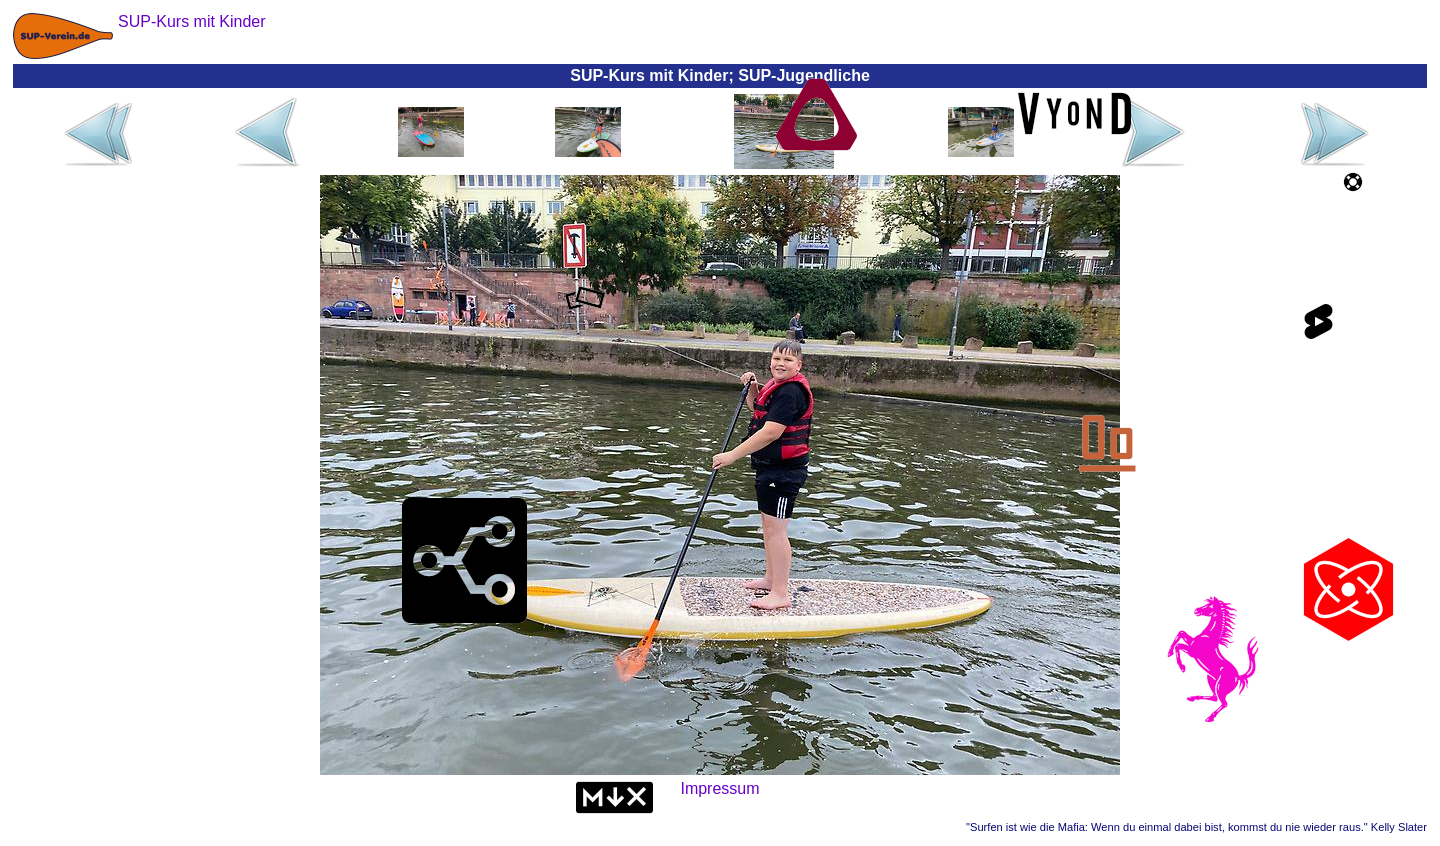 The image size is (1440, 846). What do you see at coordinates (585, 298) in the screenshot?
I see `open slickpic photo sharing app` at bounding box center [585, 298].